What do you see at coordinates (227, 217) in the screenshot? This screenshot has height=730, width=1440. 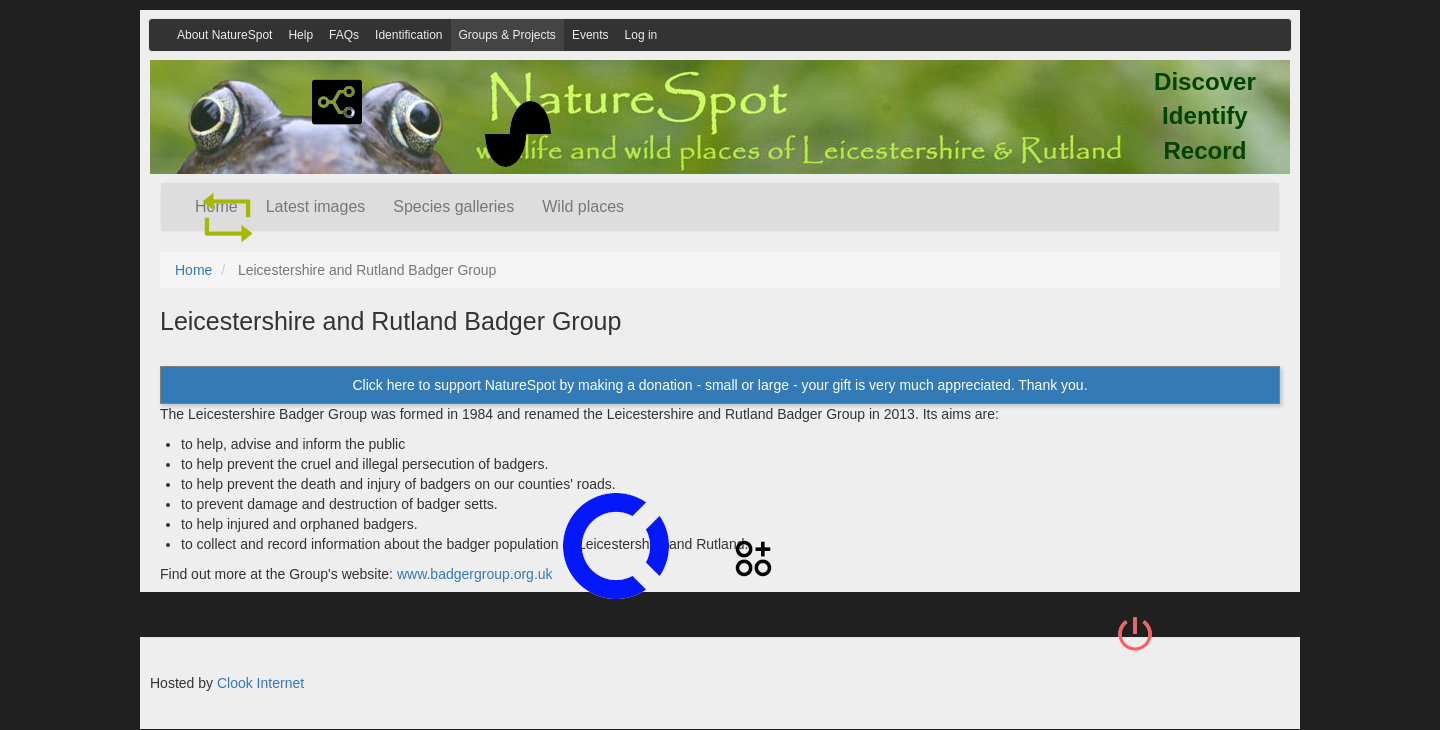 I see `enable repeat playback mode` at bounding box center [227, 217].